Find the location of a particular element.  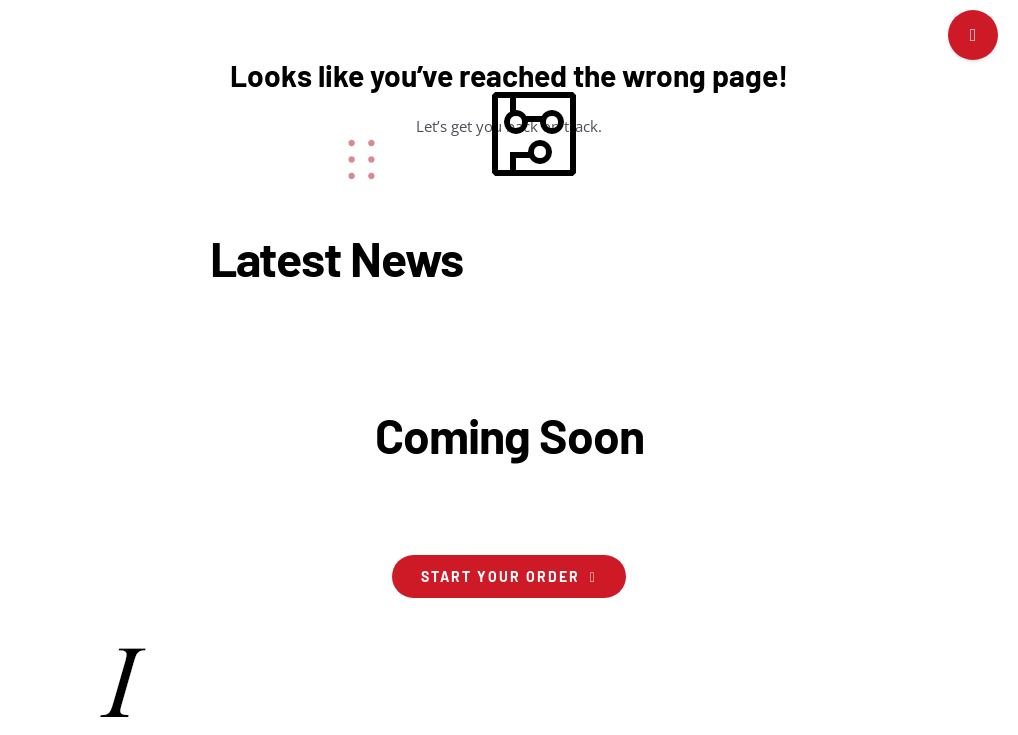

apply italic formatting to selected text is located at coordinates (123, 683).